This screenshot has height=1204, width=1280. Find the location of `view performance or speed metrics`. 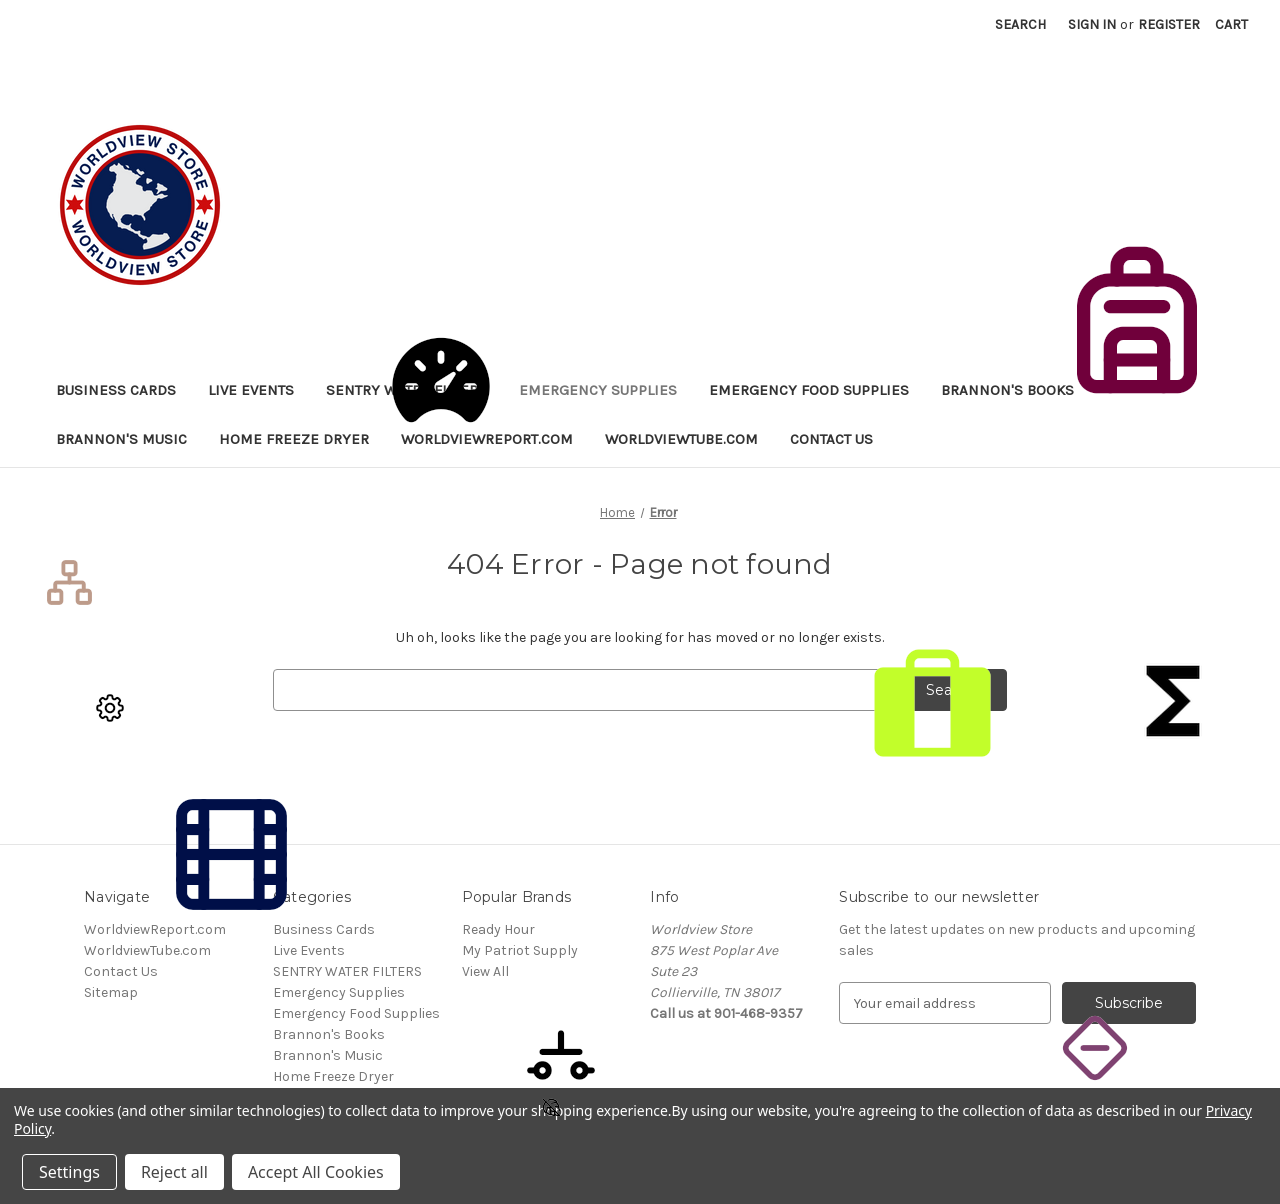

view performance or speed metrics is located at coordinates (441, 380).